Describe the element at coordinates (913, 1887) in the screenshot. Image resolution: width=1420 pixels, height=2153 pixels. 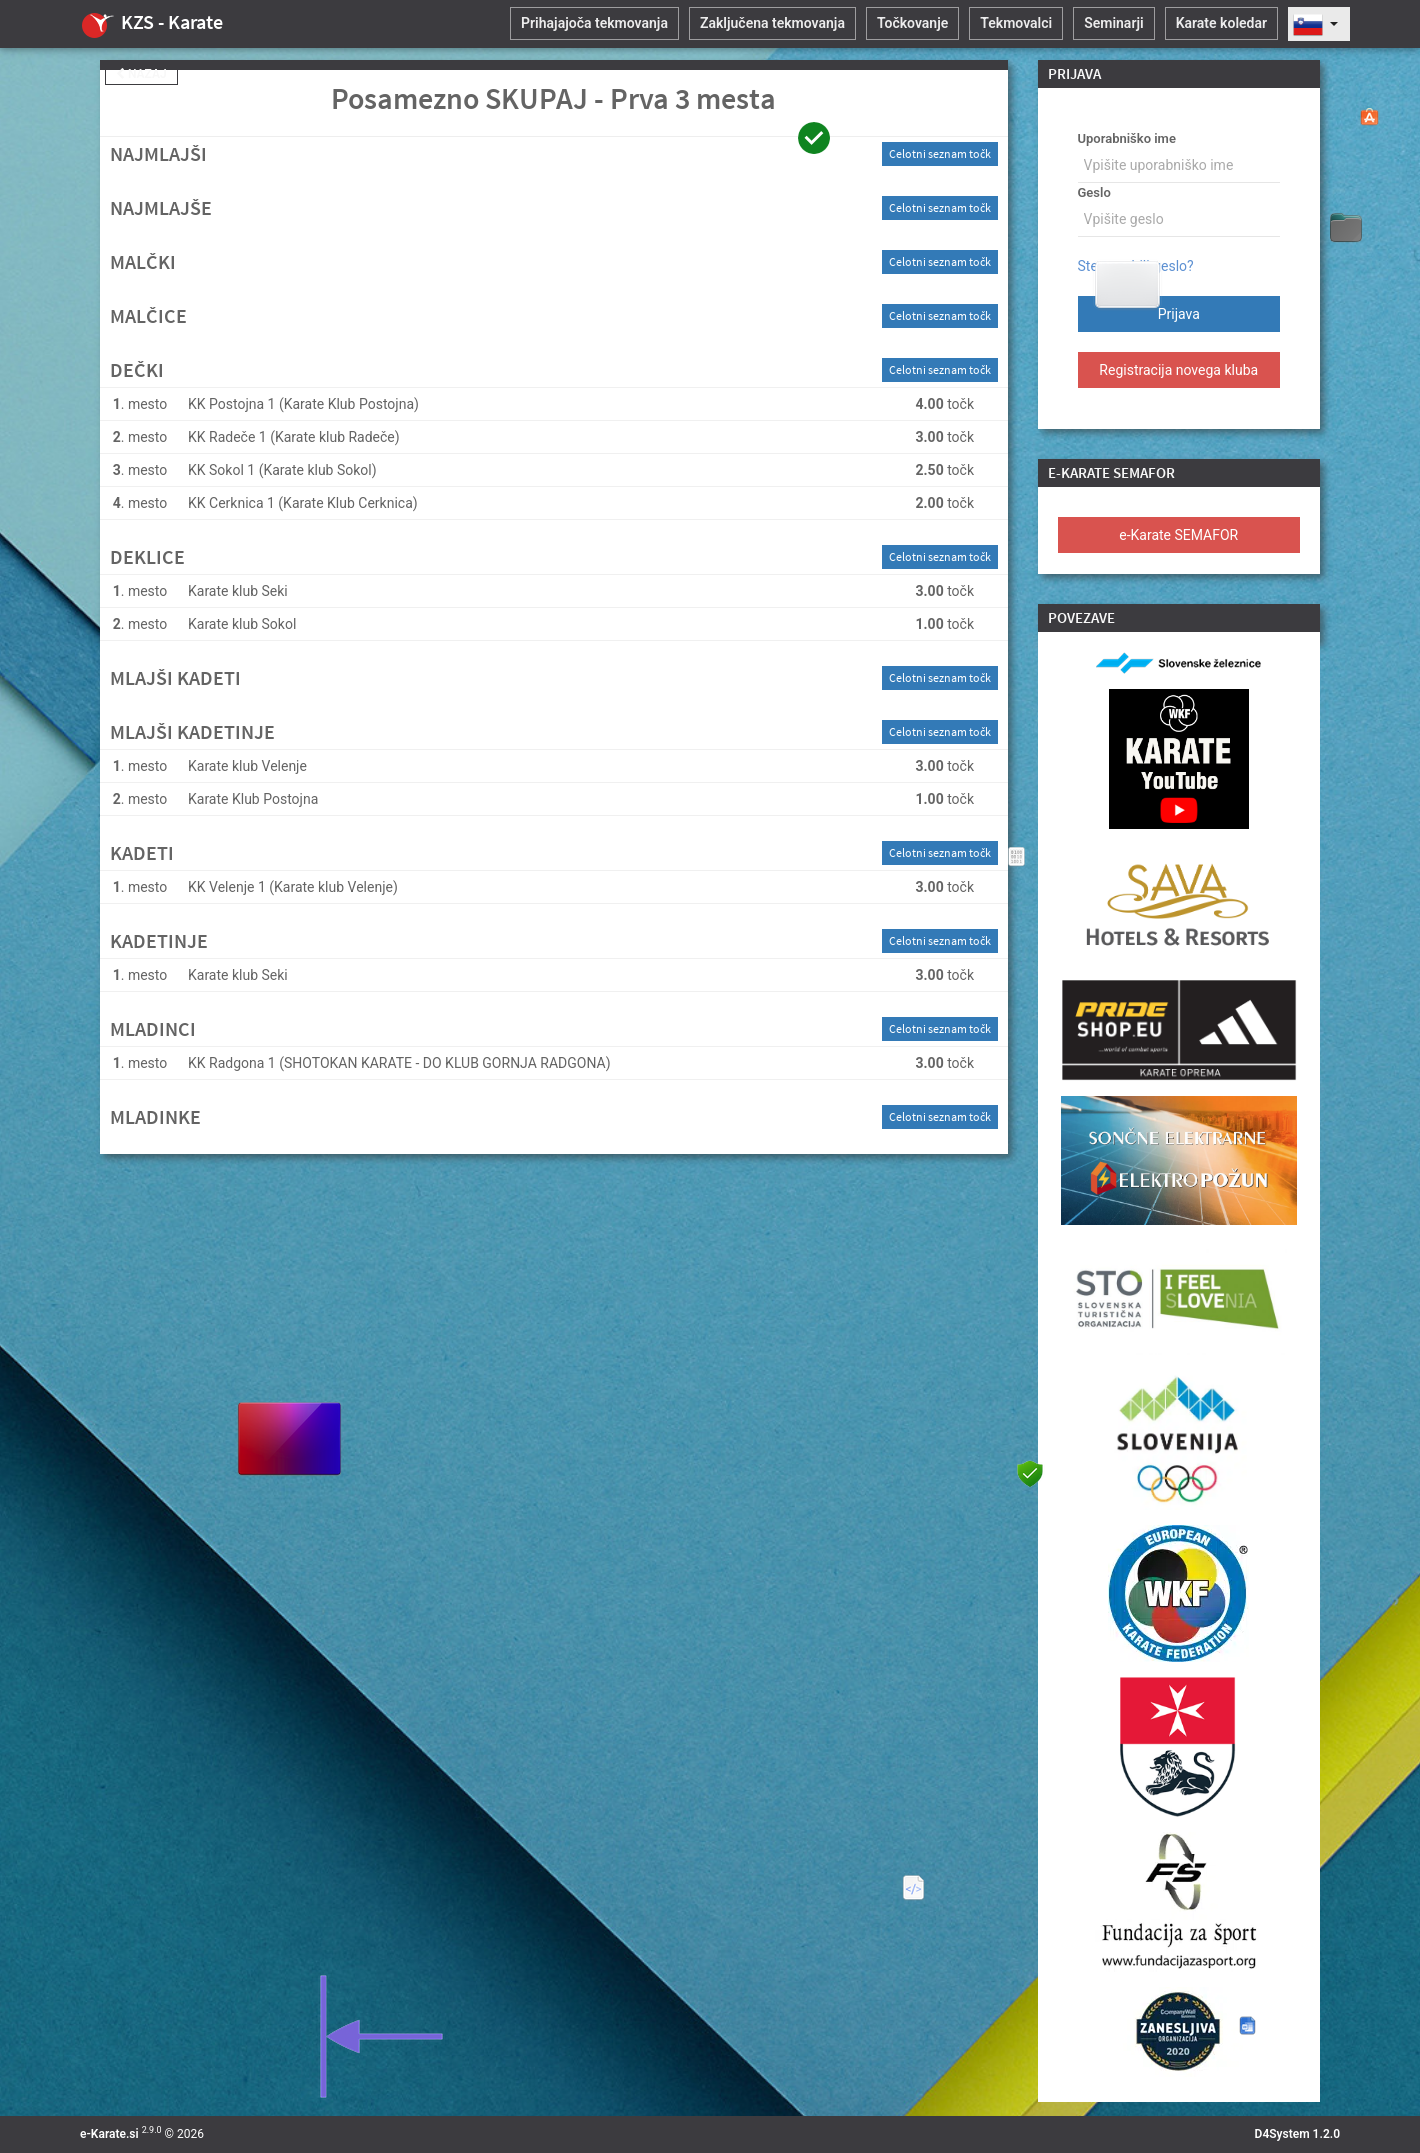
I see `an HTML or web document file` at that location.